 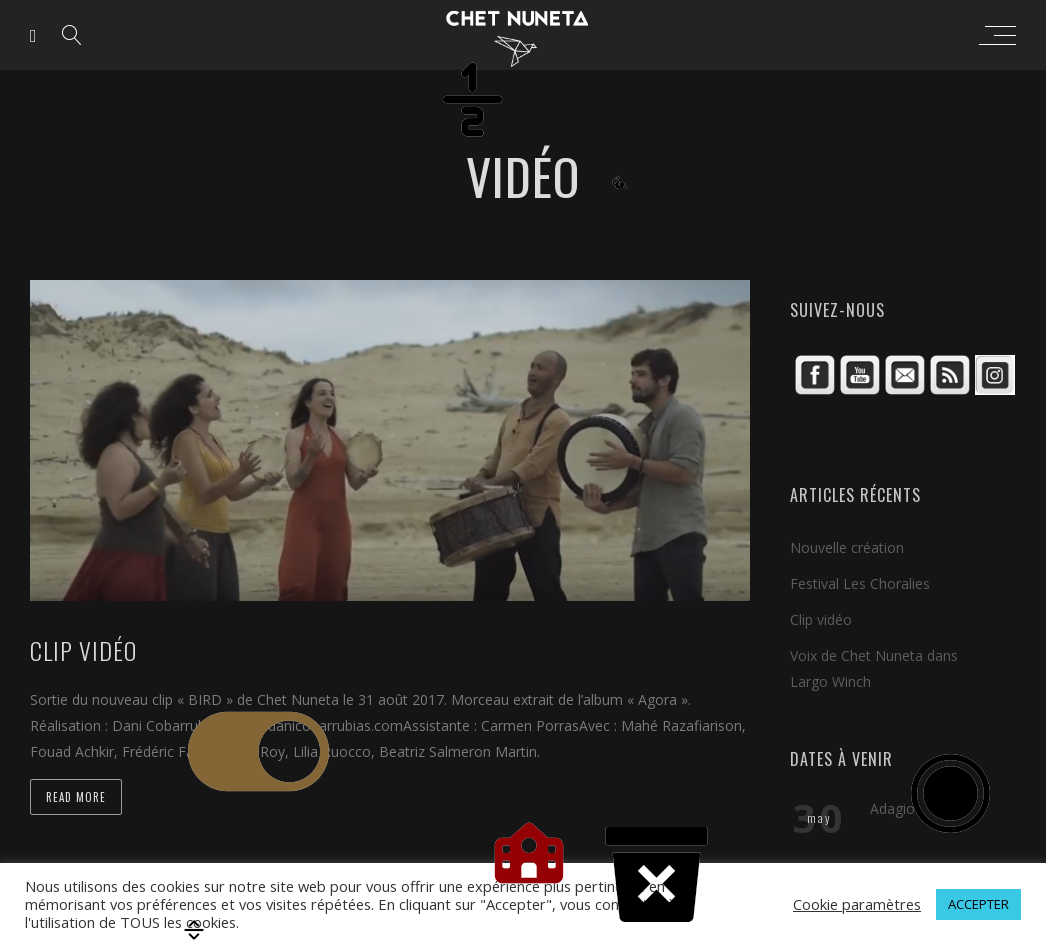 I want to click on toggle a setting on or off, so click(x=258, y=751).